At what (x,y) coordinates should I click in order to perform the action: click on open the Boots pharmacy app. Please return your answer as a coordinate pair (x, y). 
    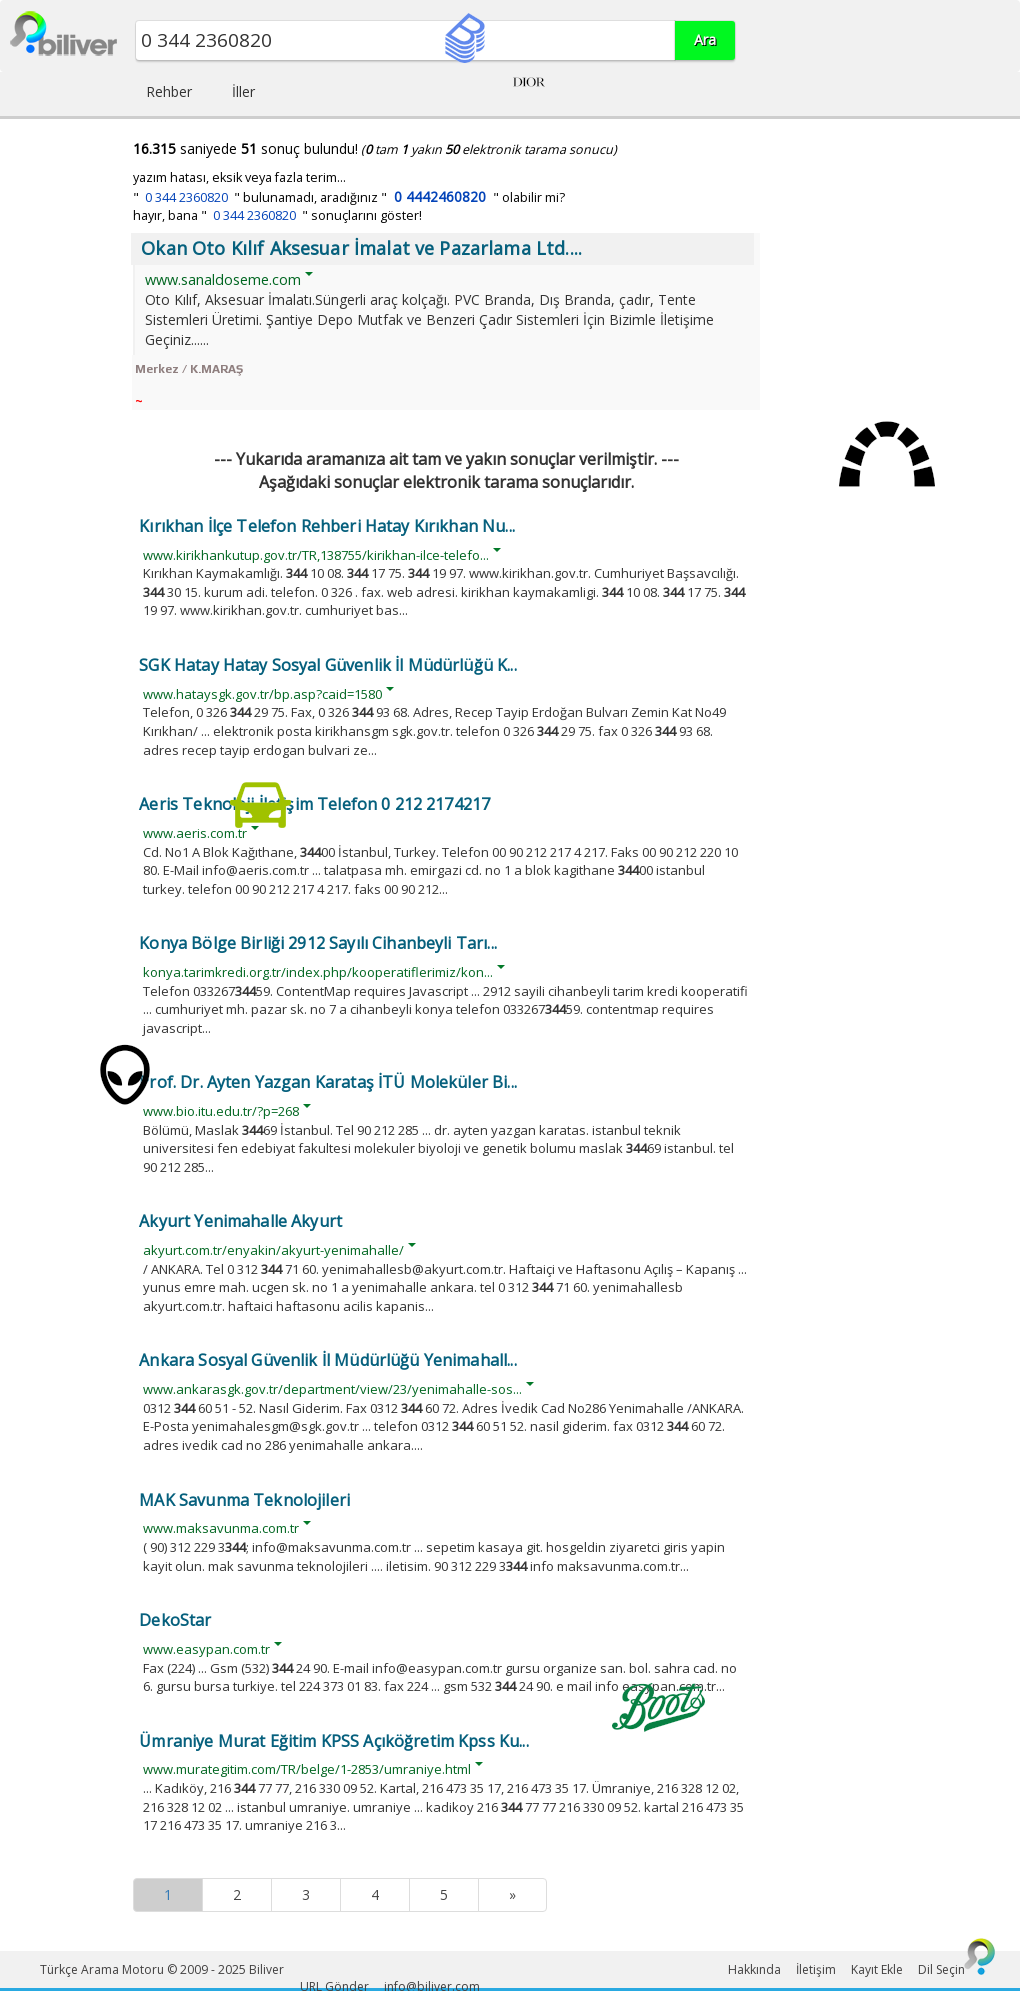
    Looking at the image, I should click on (658, 1707).